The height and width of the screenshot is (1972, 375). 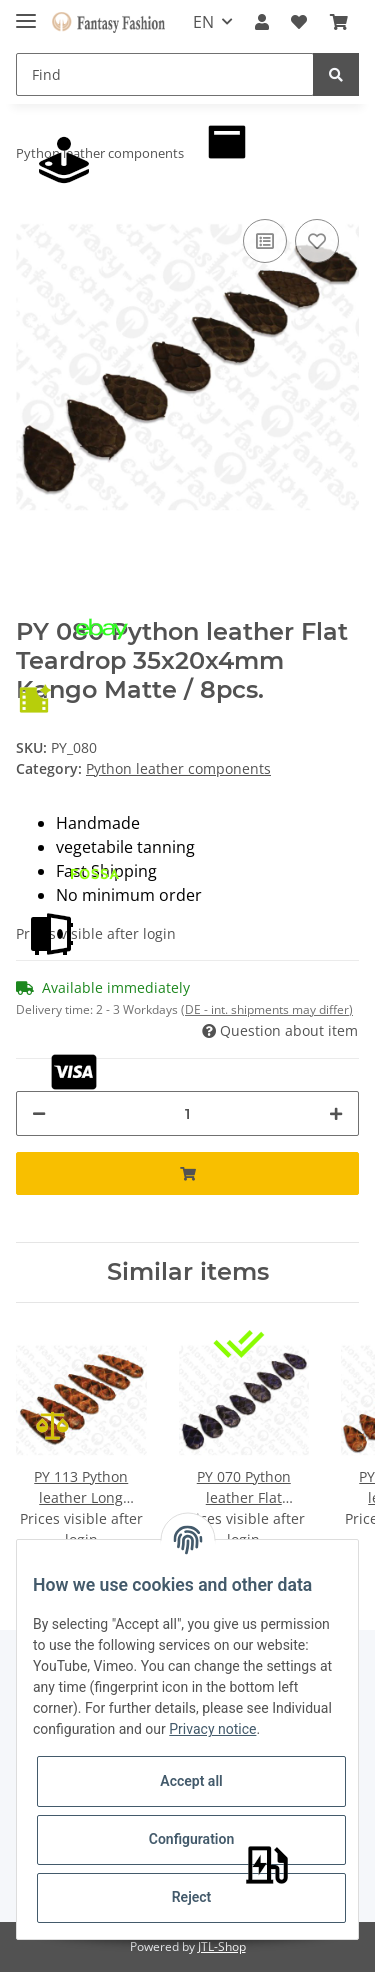 I want to click on open Apple Arcade gaming service, so click(x=64, y=160).